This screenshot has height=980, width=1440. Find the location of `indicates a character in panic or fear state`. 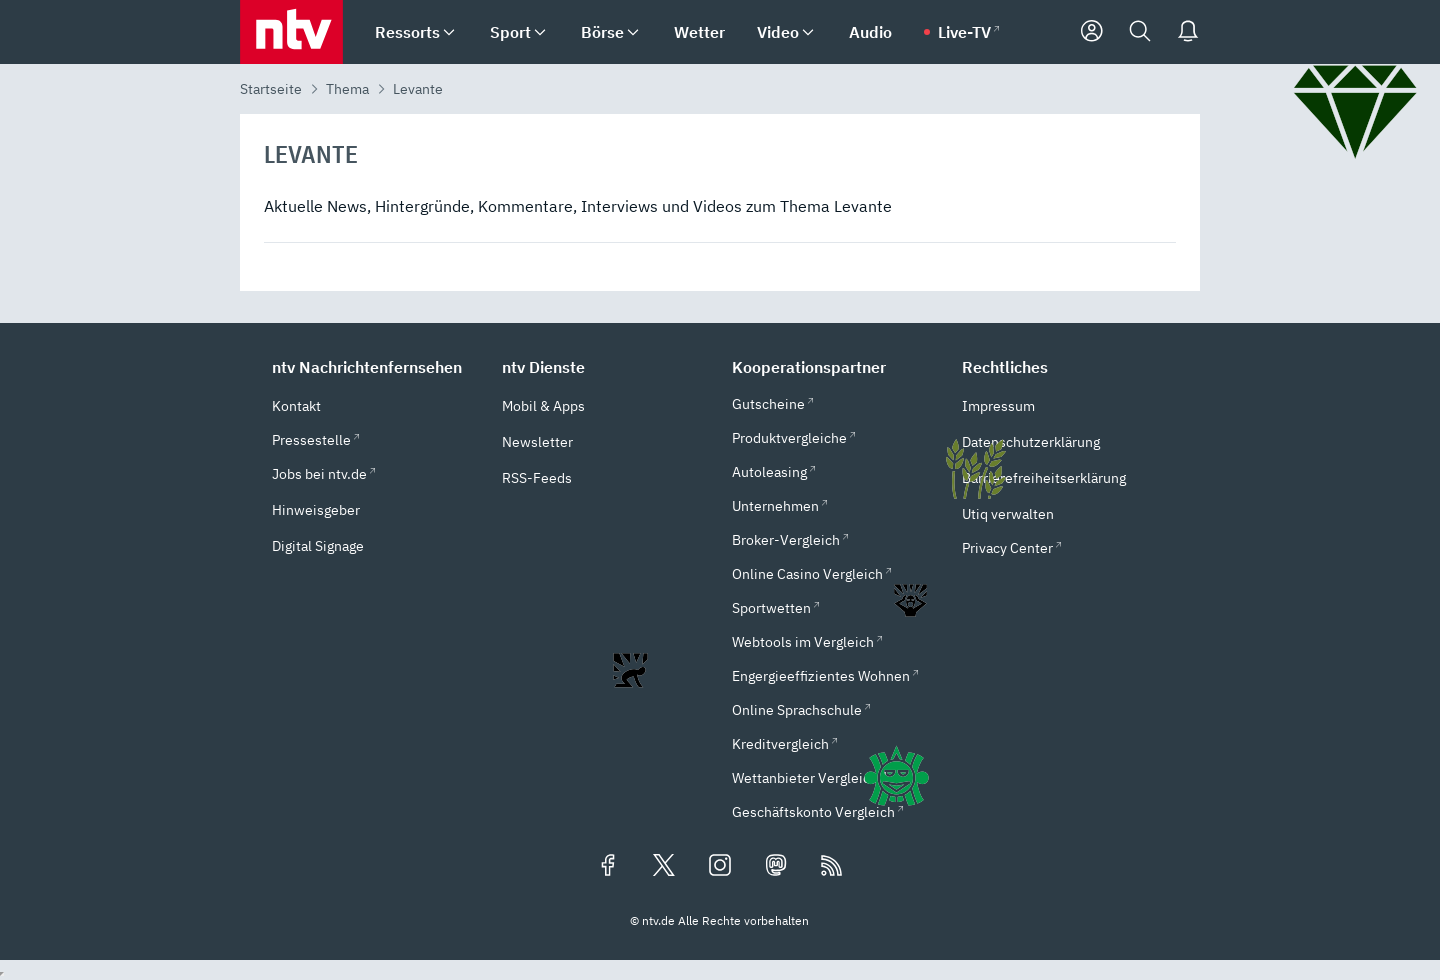

indicates a character in panic or fear state is located at coordinates (910, 600).